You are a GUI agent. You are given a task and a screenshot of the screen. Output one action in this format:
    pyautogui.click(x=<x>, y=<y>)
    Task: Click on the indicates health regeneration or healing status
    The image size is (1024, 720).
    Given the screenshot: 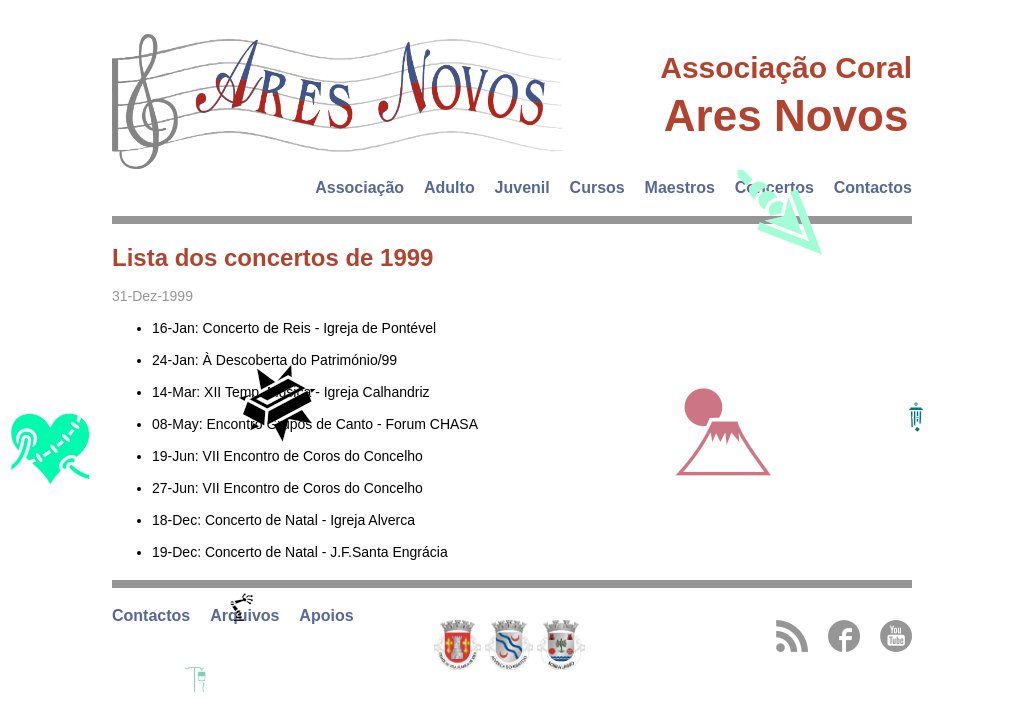 What is the action you would take?
    pyautogui.click(x=50, y=450)
    